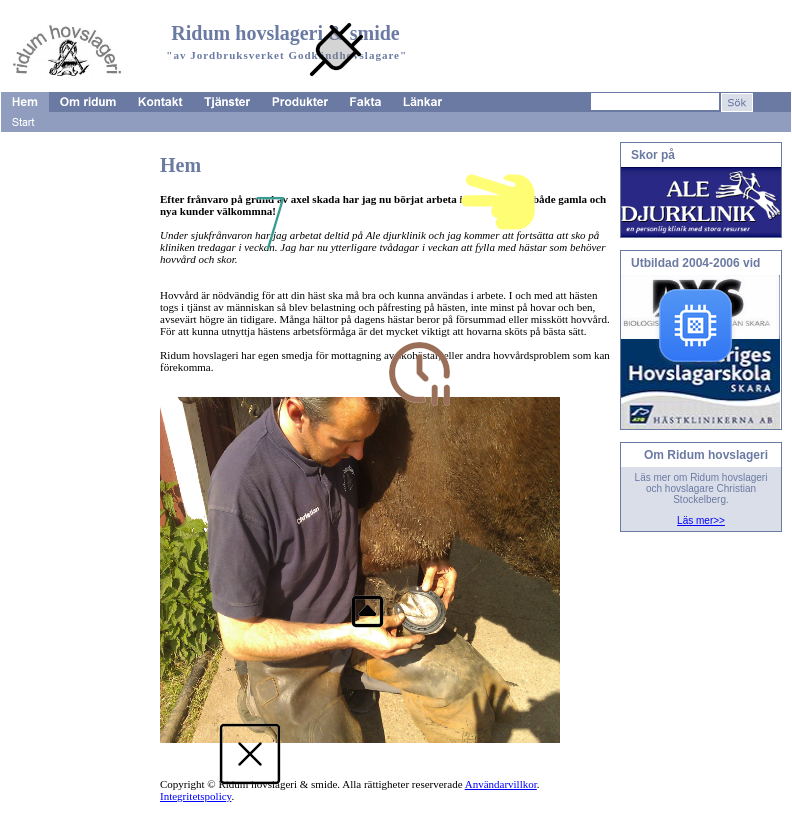  What do you see at coordinates (270, 223) in the screenshot?
I see `indicates the number seven in a list or sequence` at bounding box center [270, 223].